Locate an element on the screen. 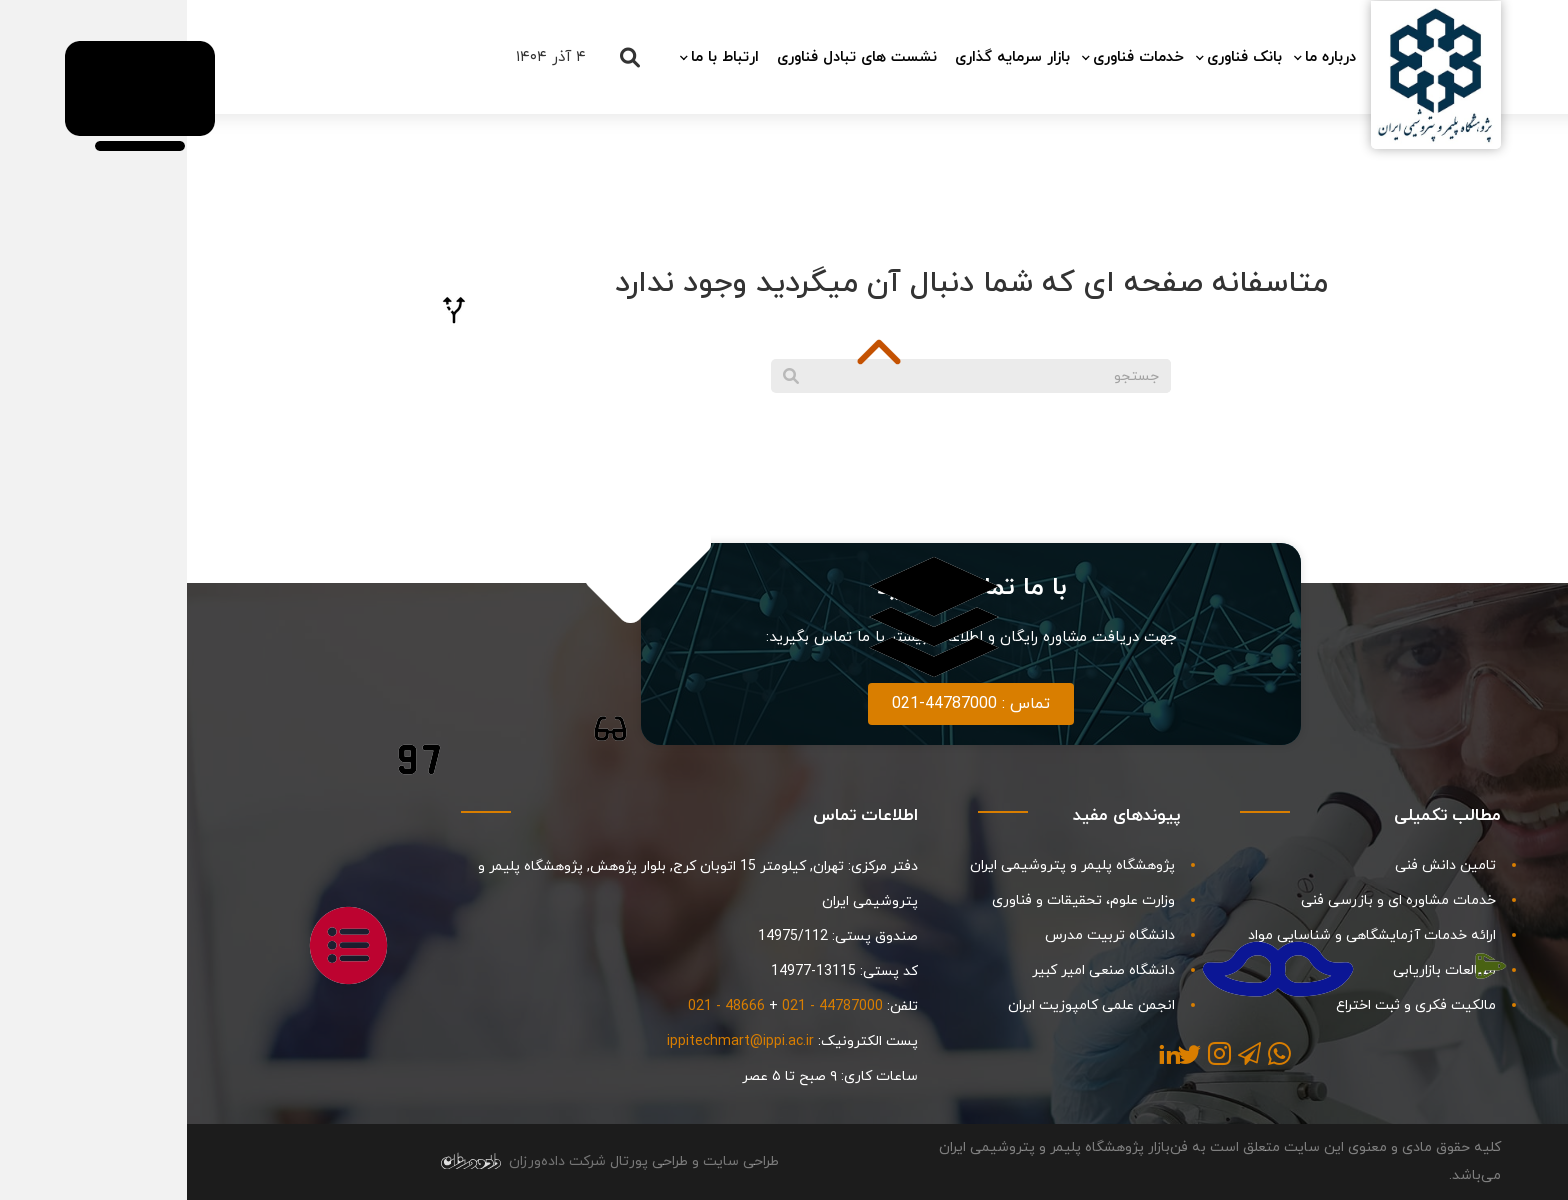 The width and height of the screenshot is (1568, 1200). access tv or streaming content is located at coordinates (140, 96).